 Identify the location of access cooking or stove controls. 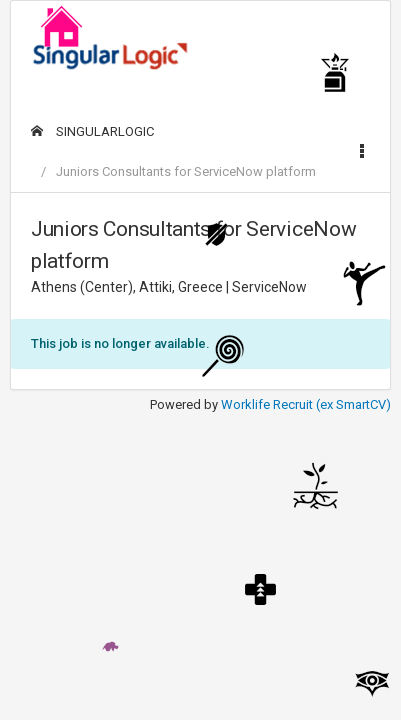
(335, 72).